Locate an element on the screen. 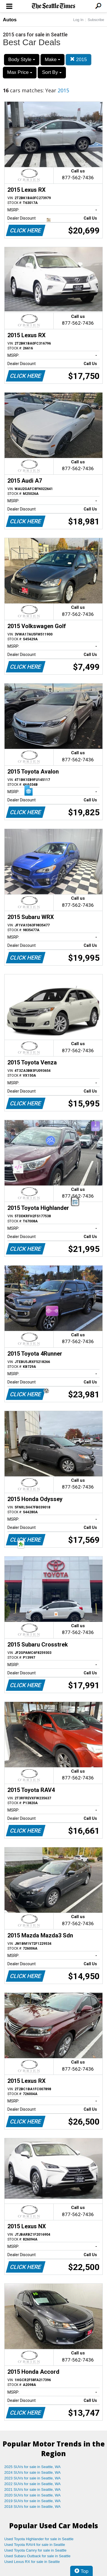  switch user account is located at coordinates (51, 1141).